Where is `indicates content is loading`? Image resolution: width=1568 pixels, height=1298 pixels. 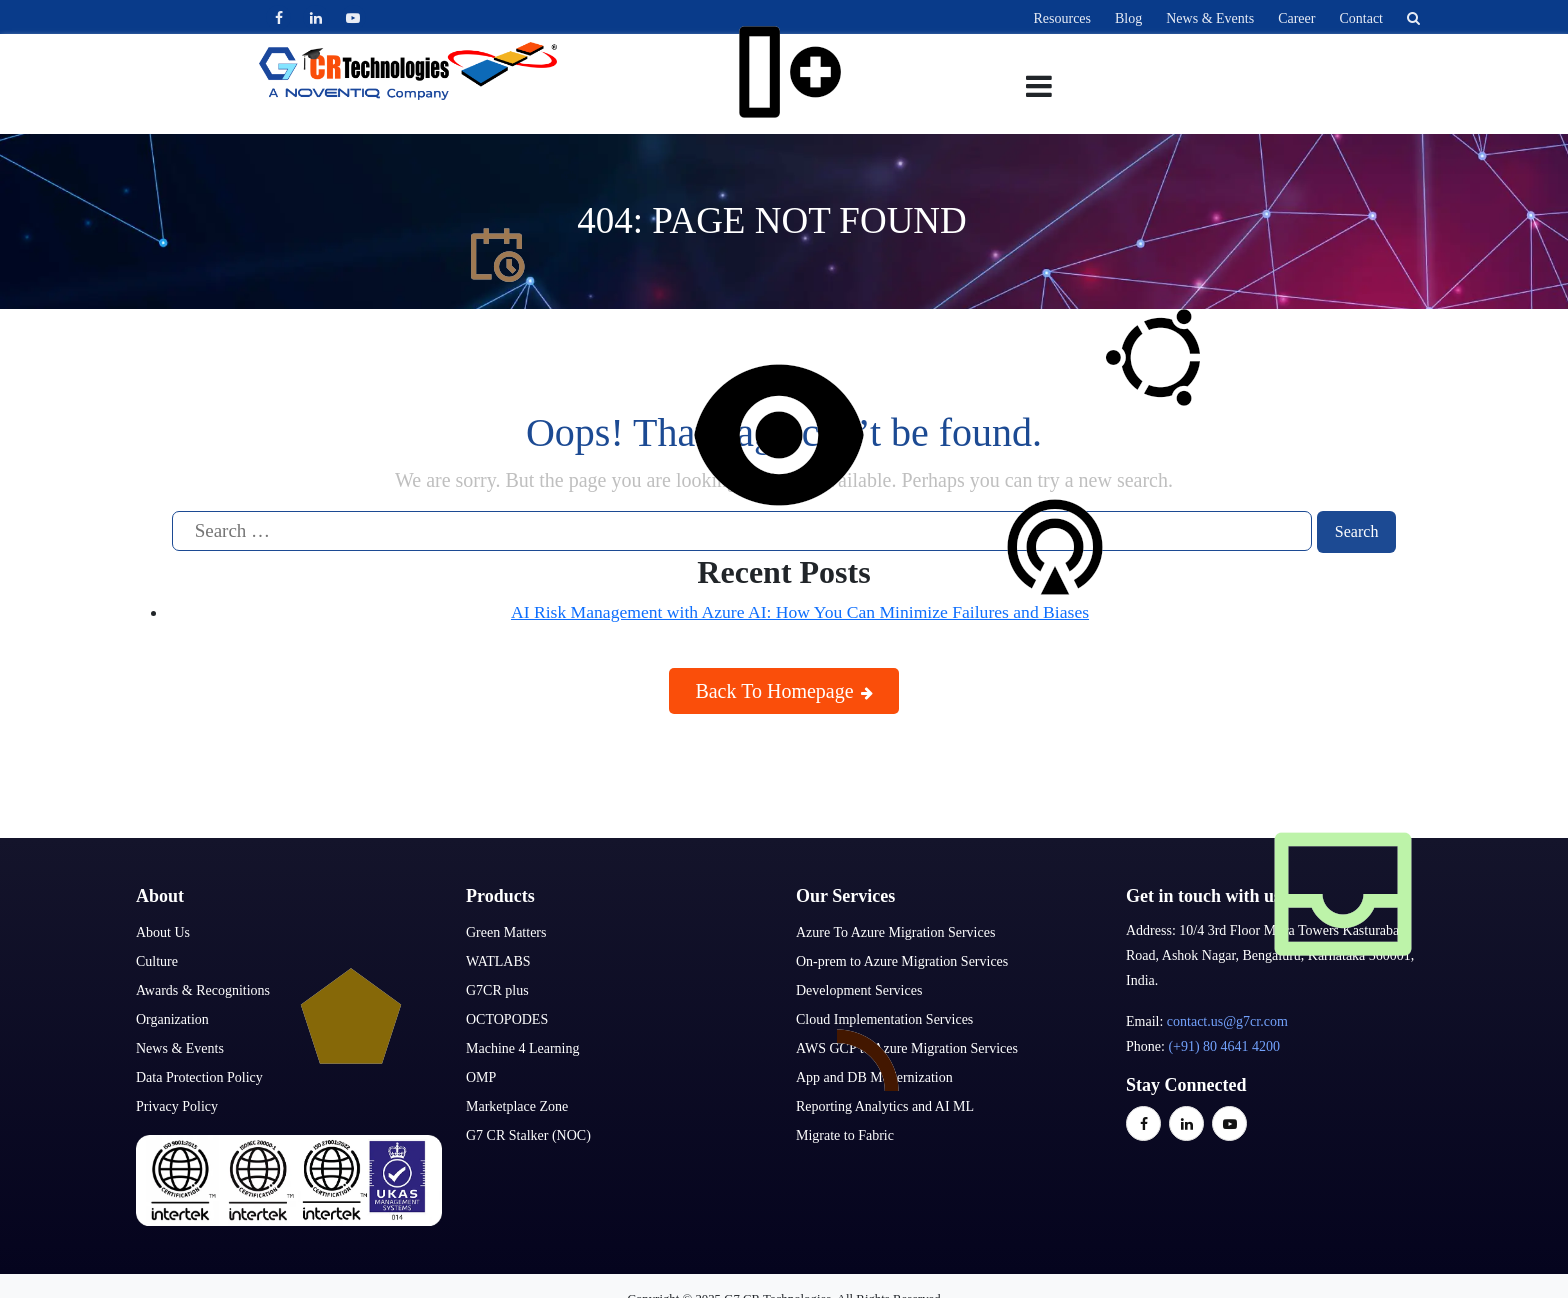
indicates content is loading is located at coordinates (837, 1091).